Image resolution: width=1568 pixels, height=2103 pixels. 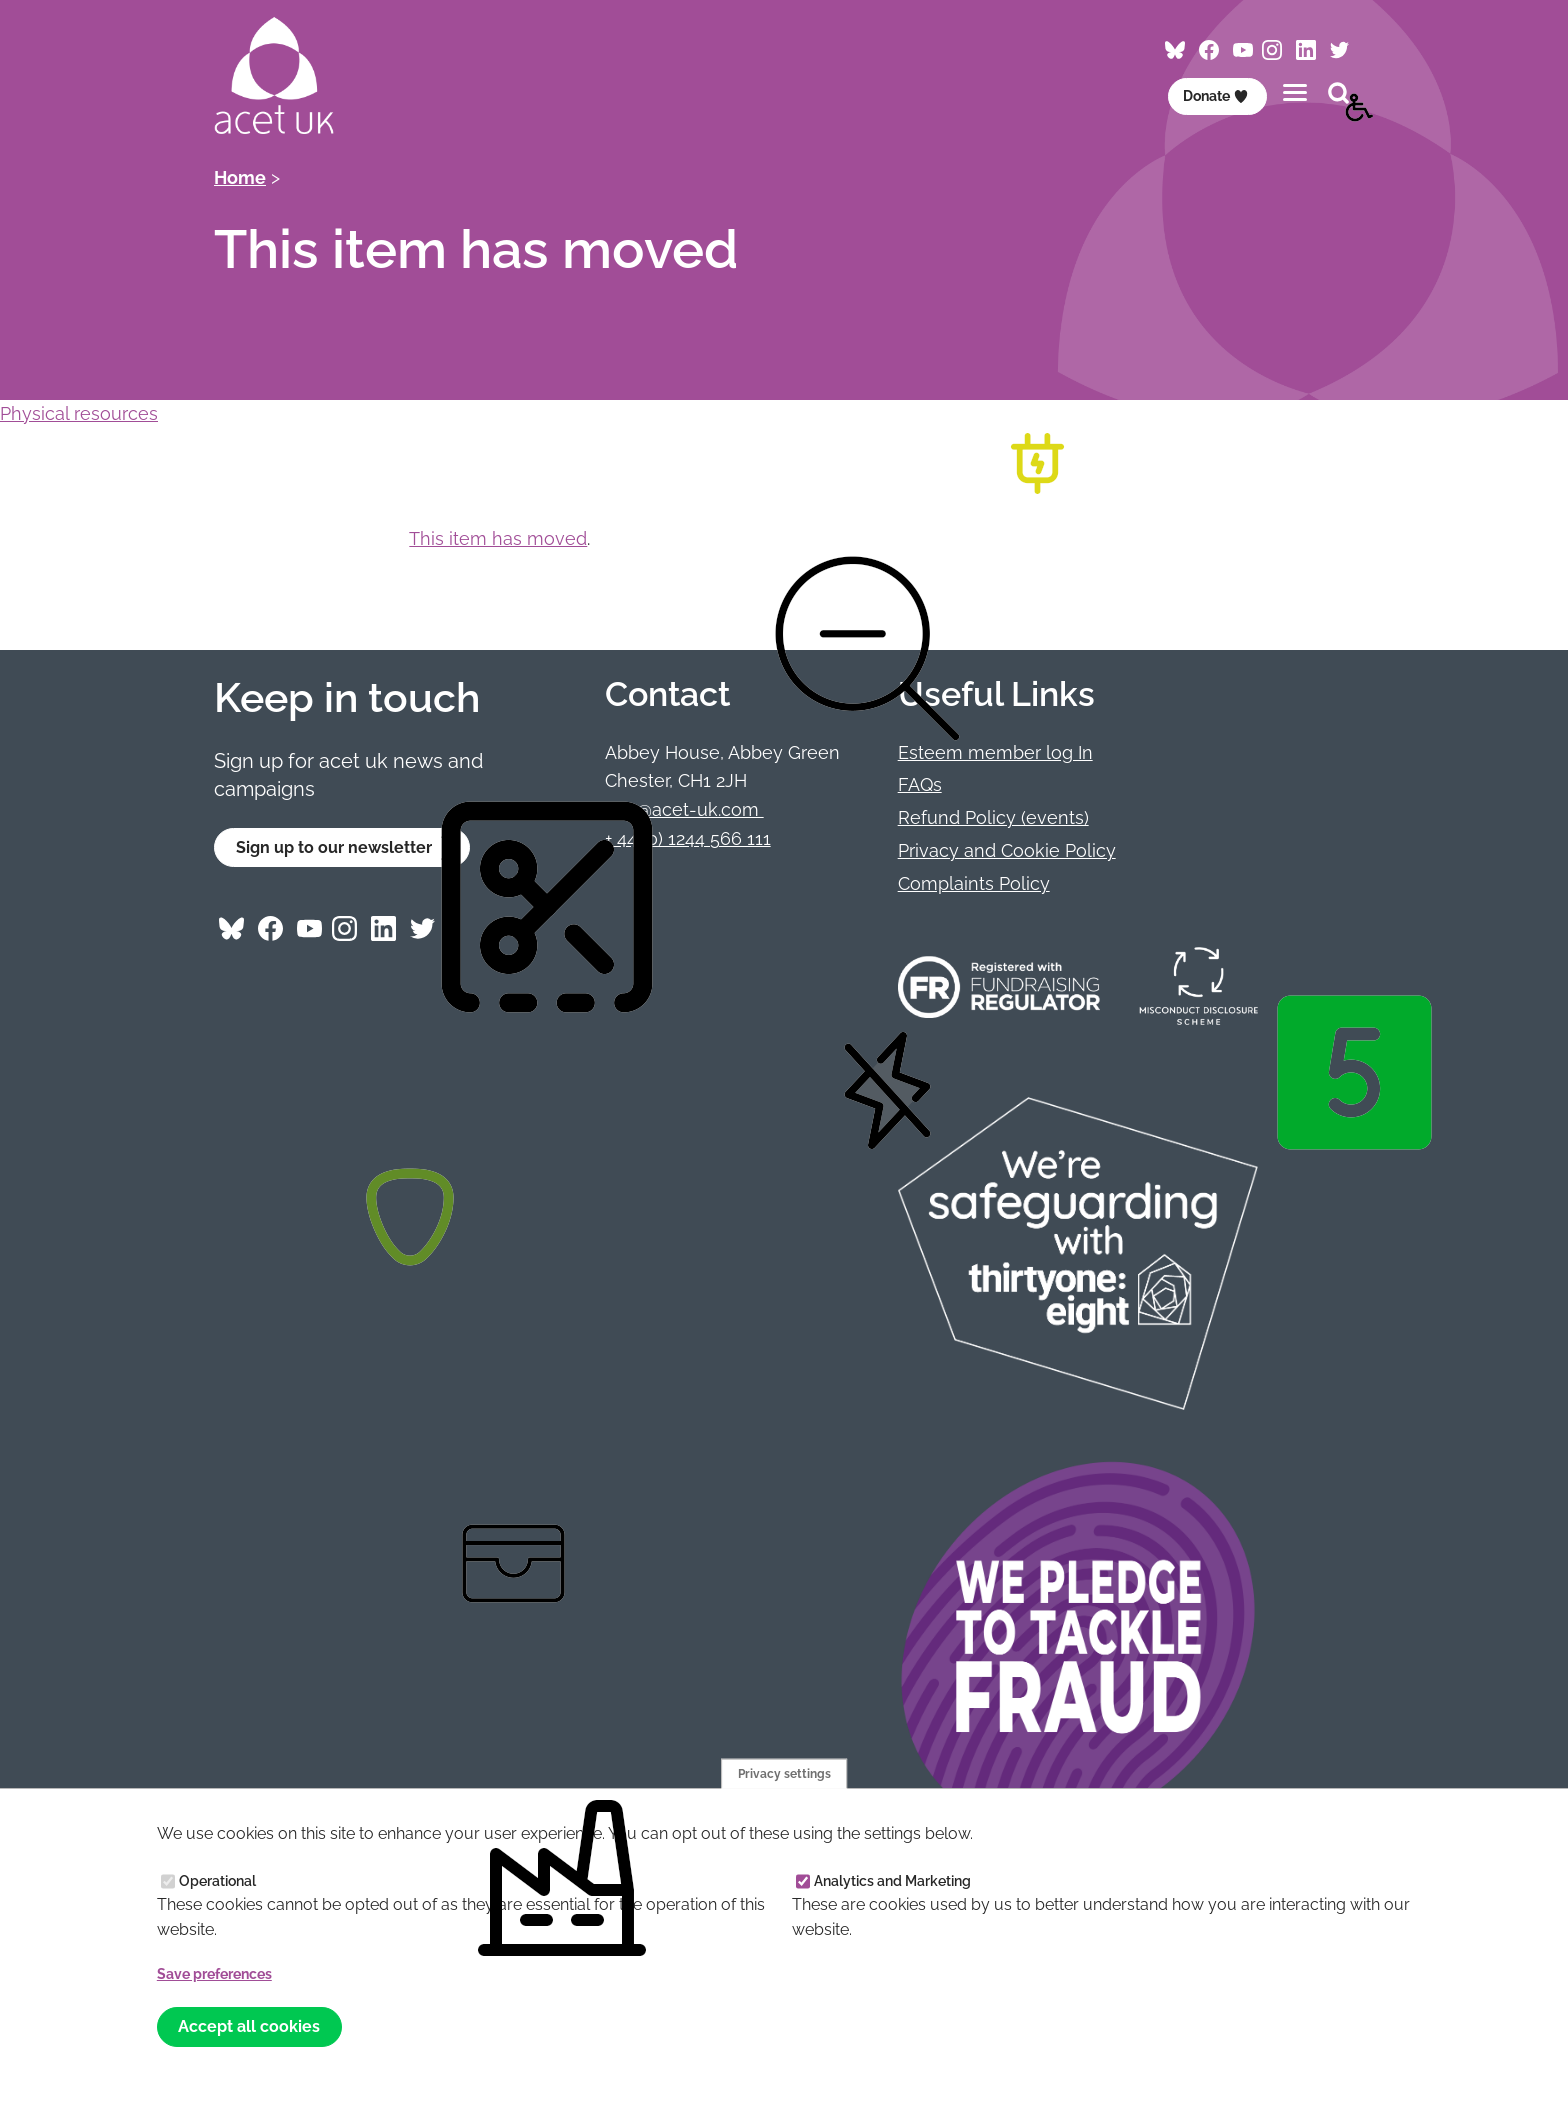 What do you see at coordinates (513, 1563) in the screenshot?
I see `access your wallet or saved payment methods` at bounding box center [513, 1563].